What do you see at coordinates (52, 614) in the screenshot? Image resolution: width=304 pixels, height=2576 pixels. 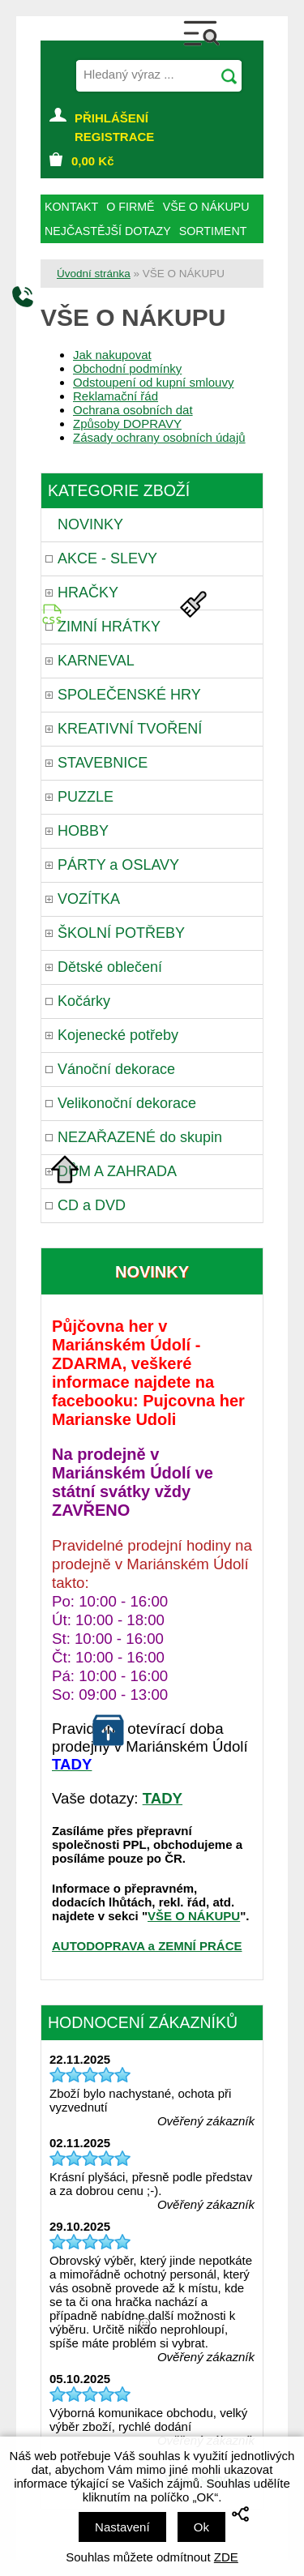 I see `view or open a CSS stylesheet file` at bounding box center [52, 614].